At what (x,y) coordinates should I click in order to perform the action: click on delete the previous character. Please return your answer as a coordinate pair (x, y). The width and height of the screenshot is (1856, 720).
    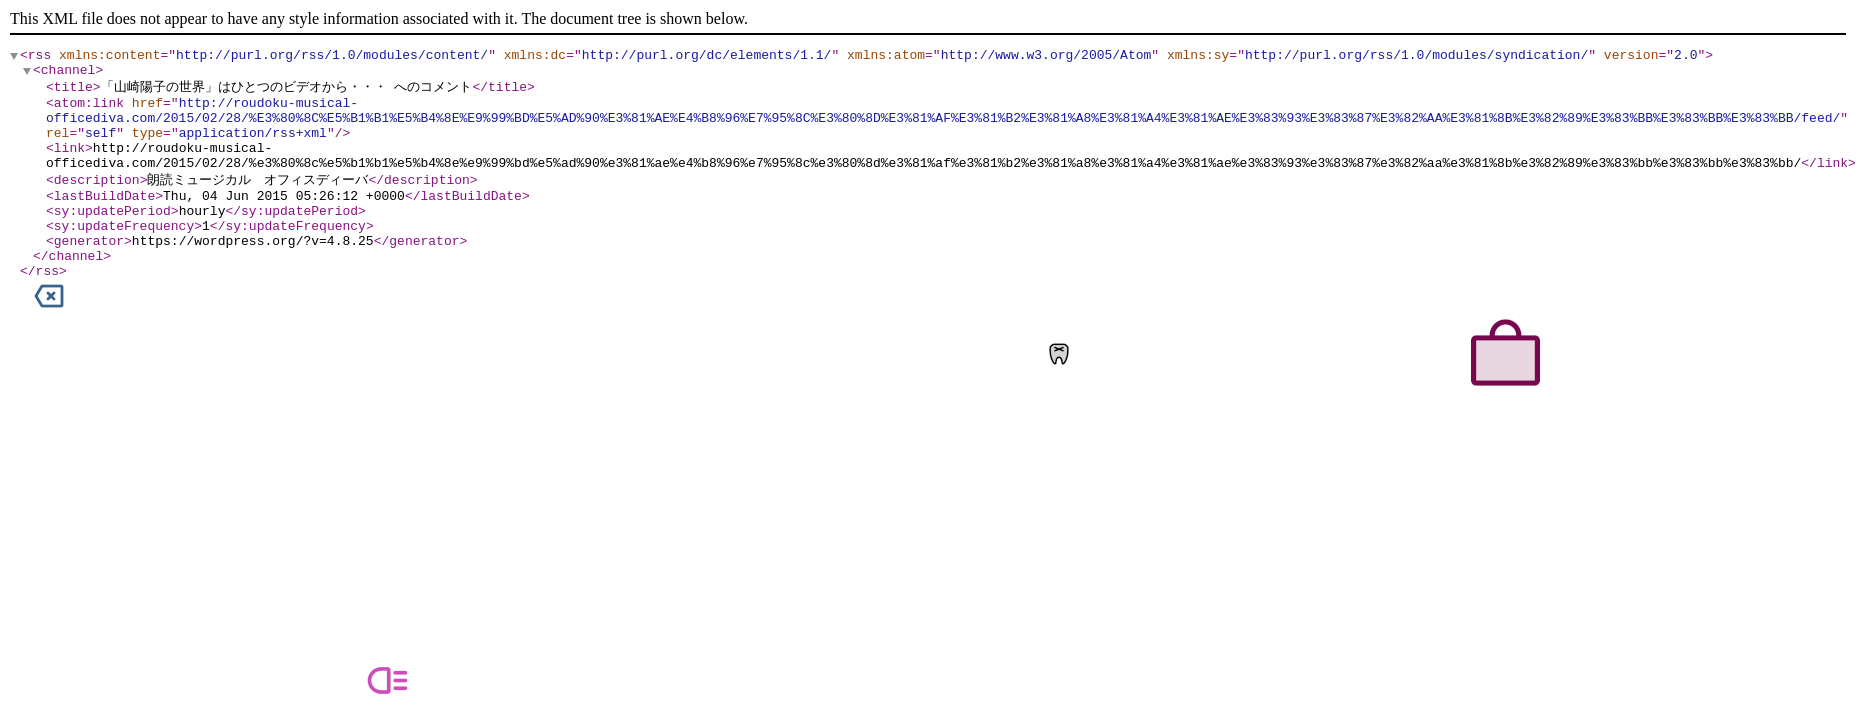
    Looking at the image, I should click on (50, 296).